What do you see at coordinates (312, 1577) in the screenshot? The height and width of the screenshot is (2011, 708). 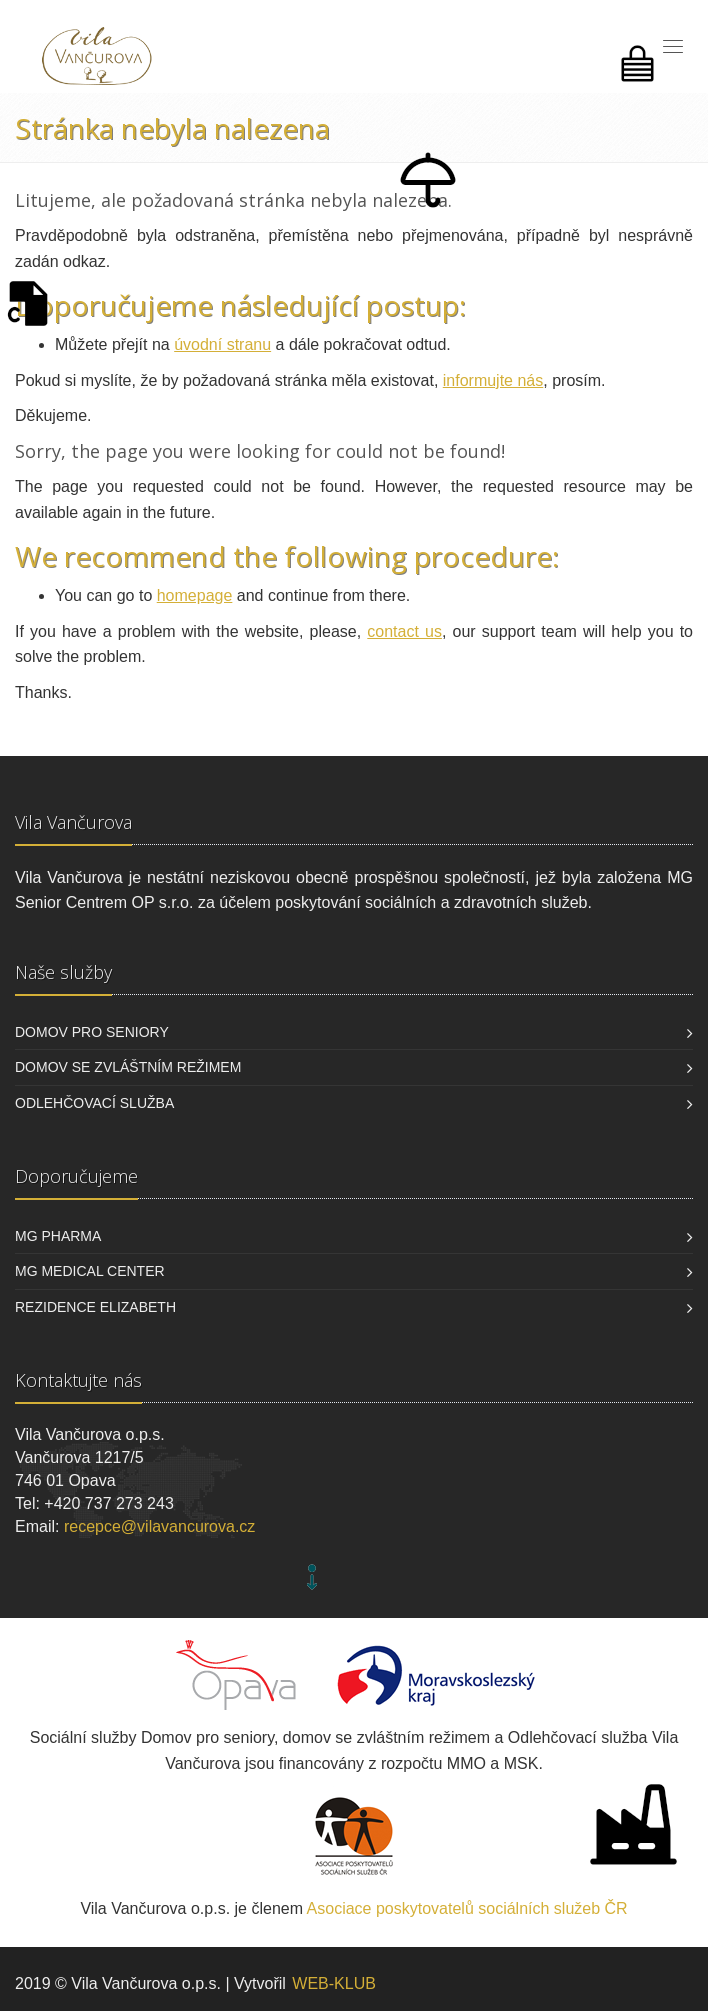 I see `move item down in a list` at bounding box center [312, 1577].